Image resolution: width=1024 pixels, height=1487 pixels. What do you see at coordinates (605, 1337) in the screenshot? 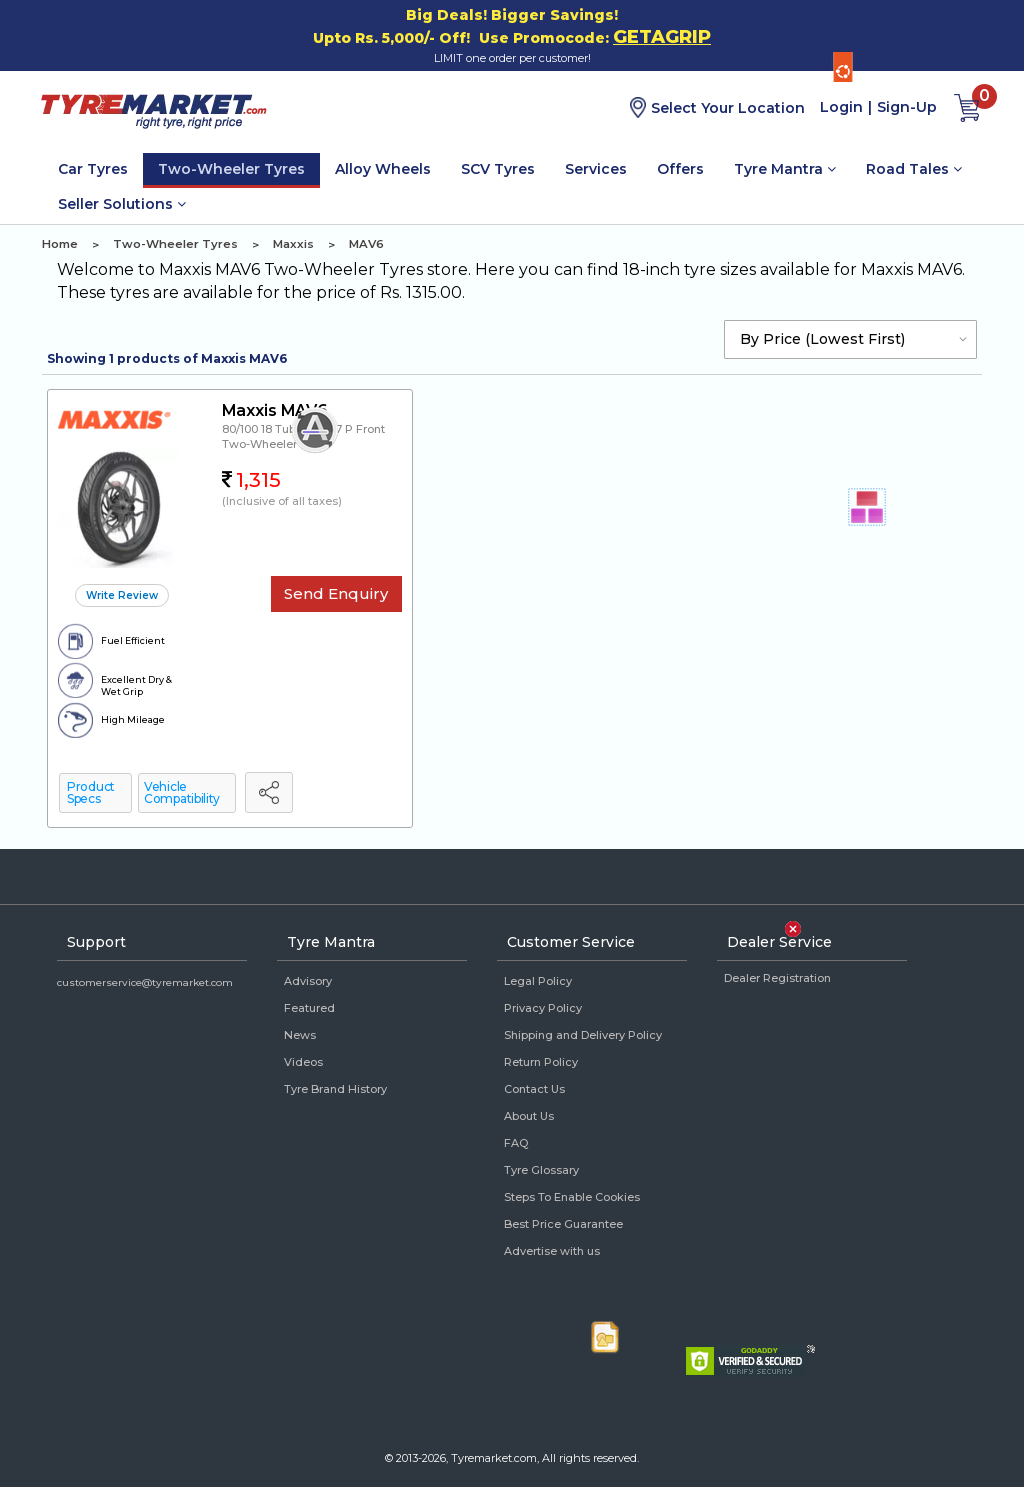
I see `open a libreoffice draw document` at bounding box center [605, 1337].